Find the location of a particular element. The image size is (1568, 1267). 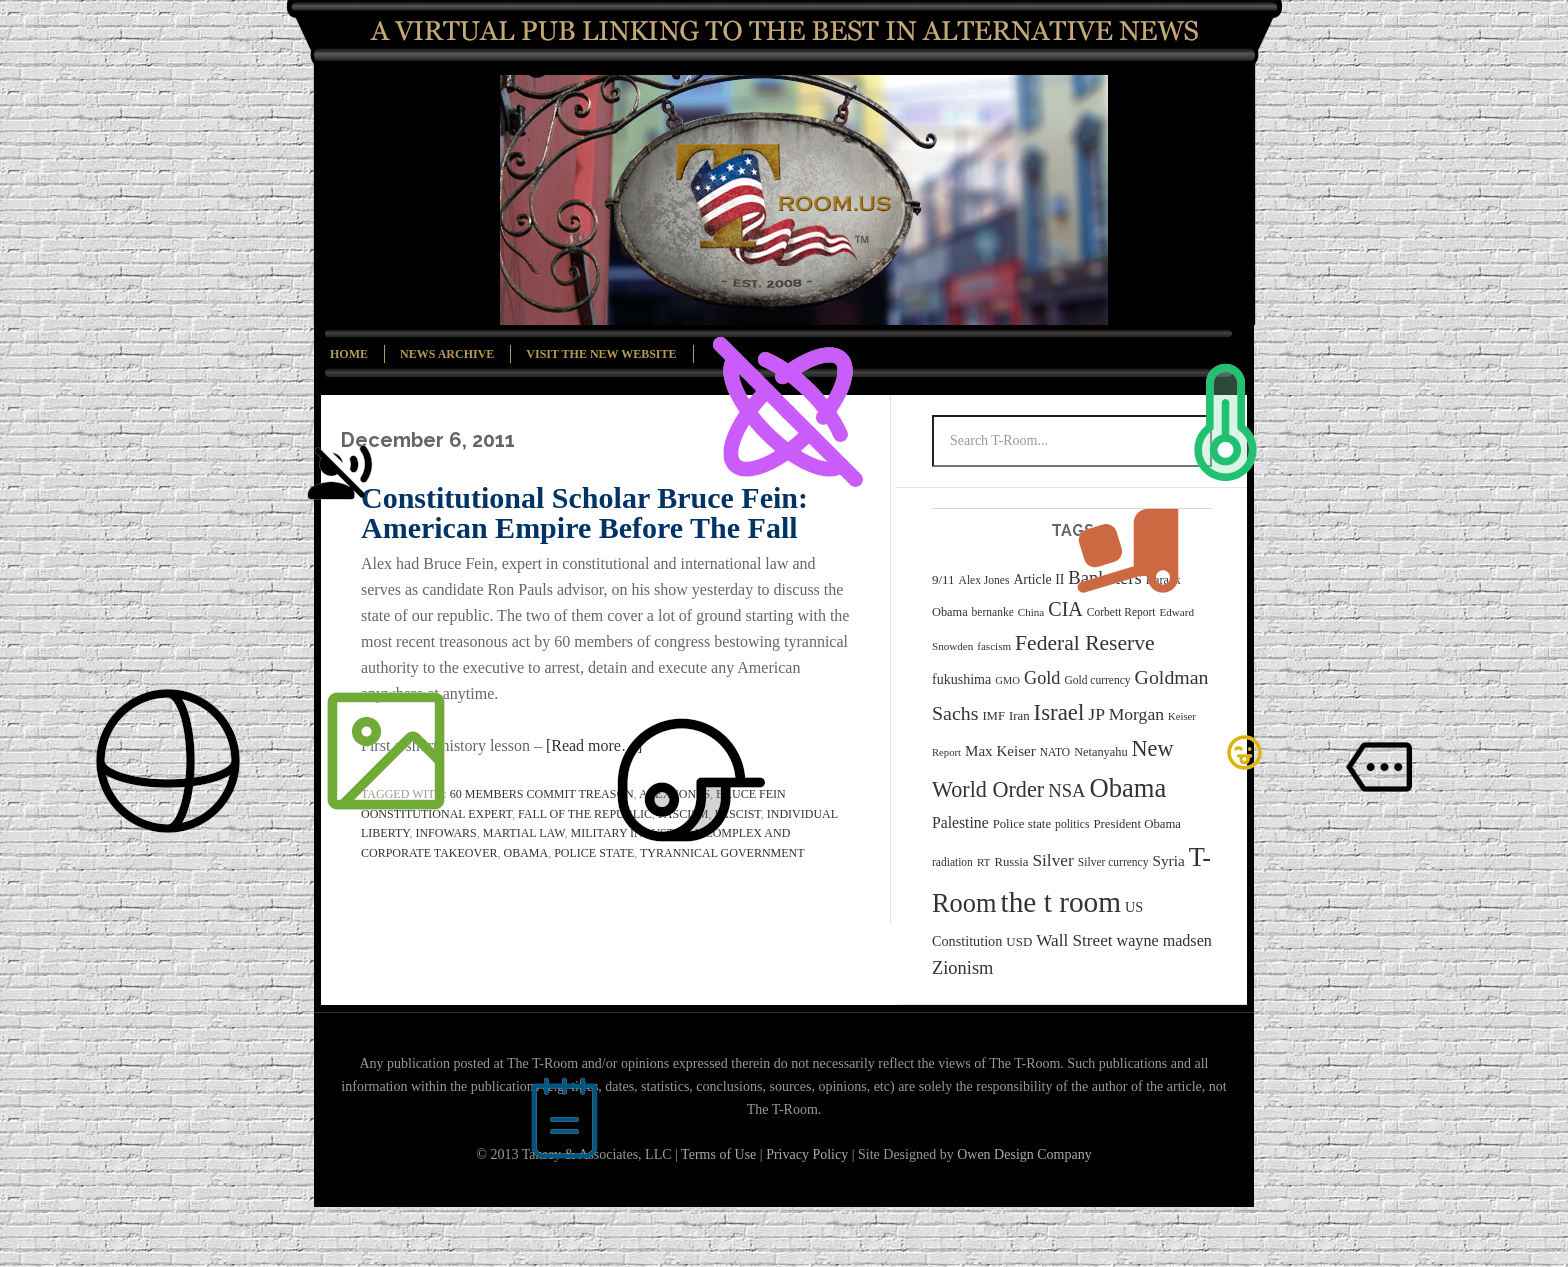

disable atomic or molecular view is located at coordinates (788, 412).